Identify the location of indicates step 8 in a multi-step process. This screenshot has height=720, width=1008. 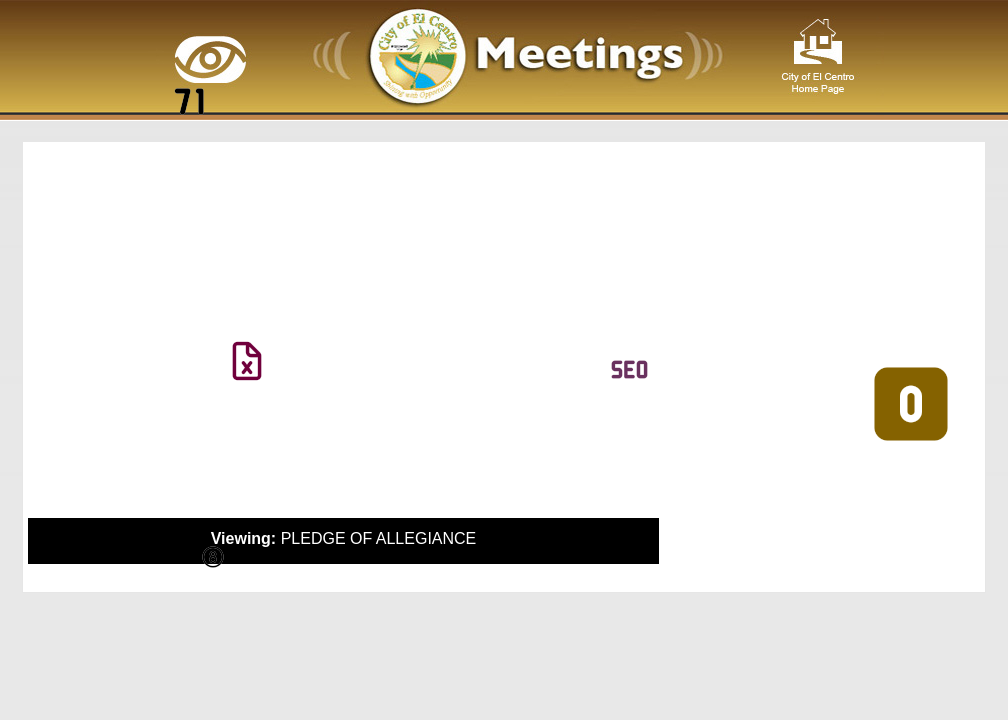
(213, 557).